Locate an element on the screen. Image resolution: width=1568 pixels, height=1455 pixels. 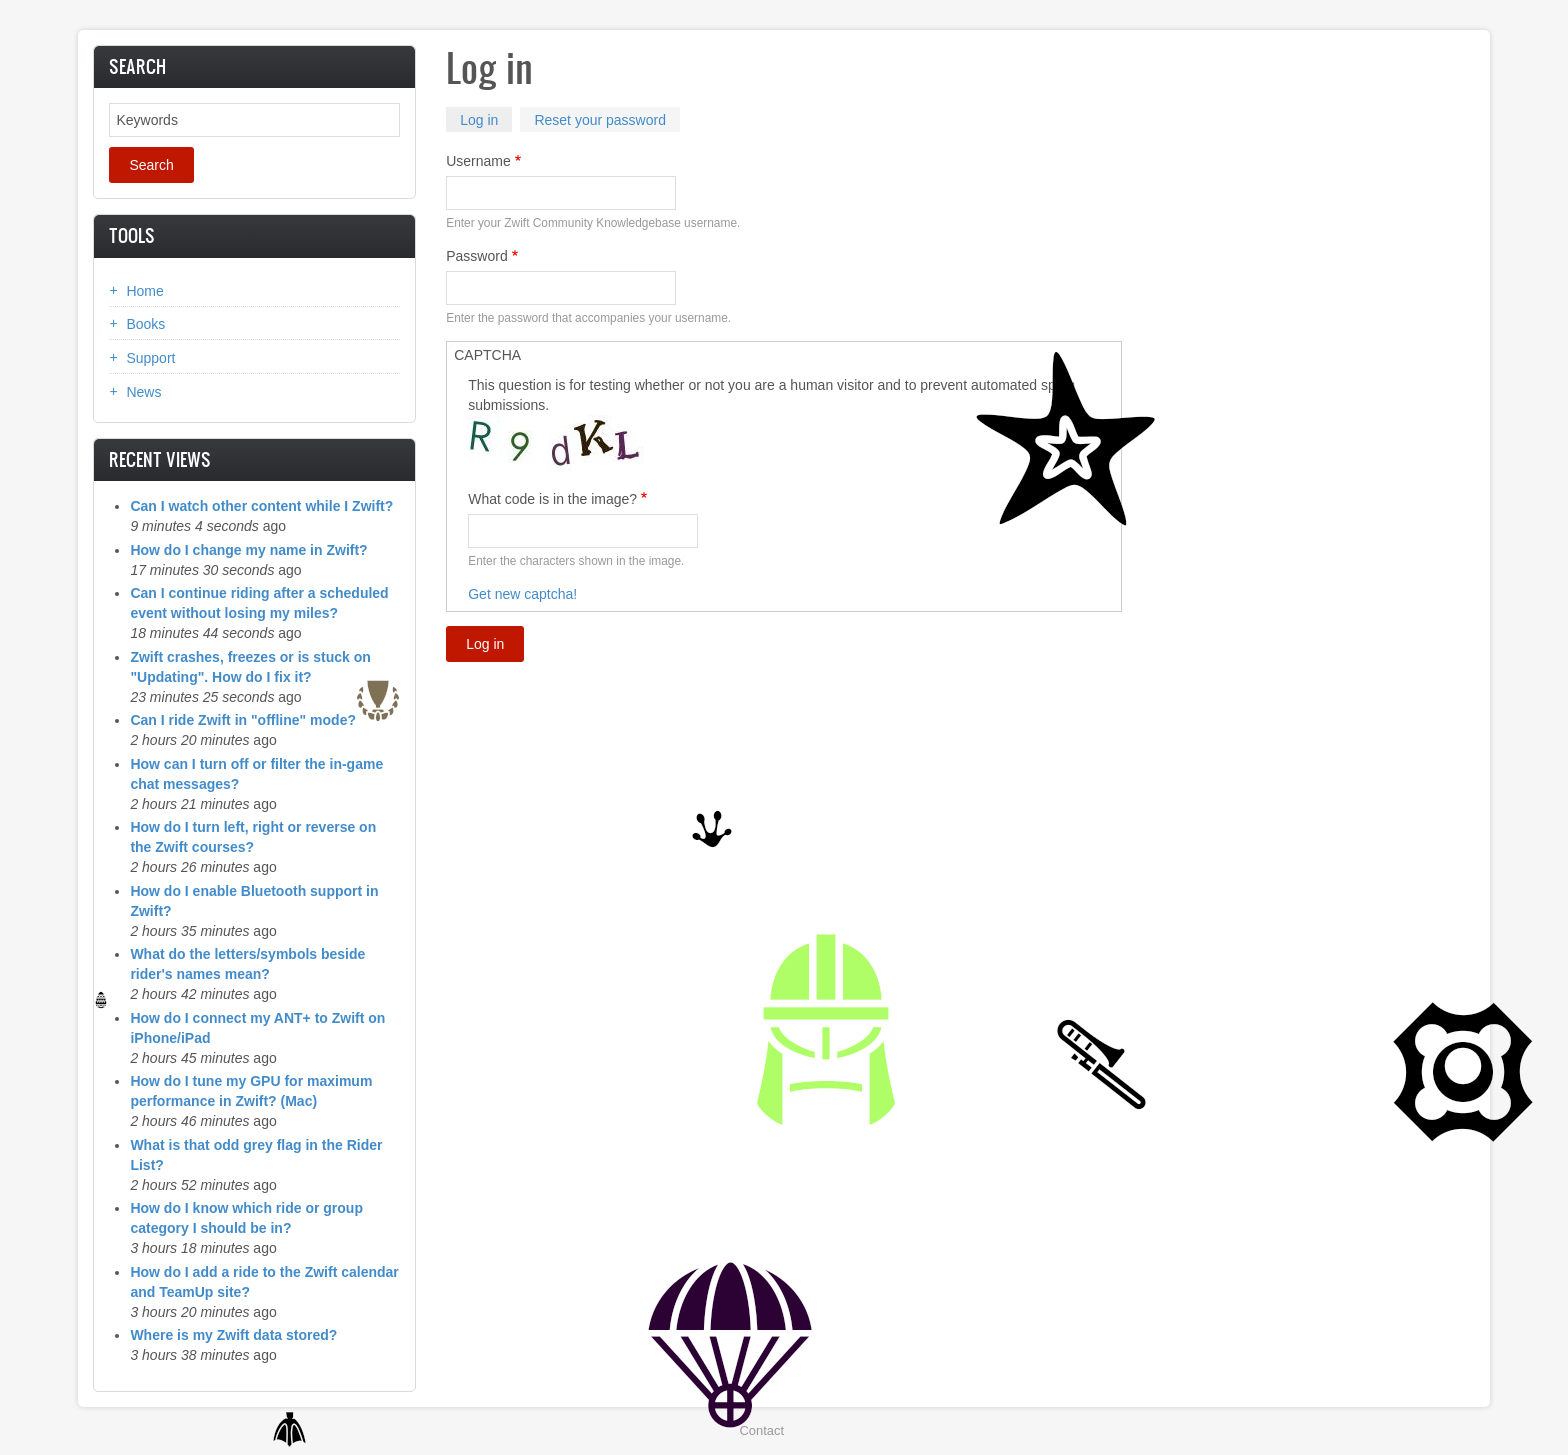
easter or spring seasonal event indicator is located at coordinates (101, 1000).